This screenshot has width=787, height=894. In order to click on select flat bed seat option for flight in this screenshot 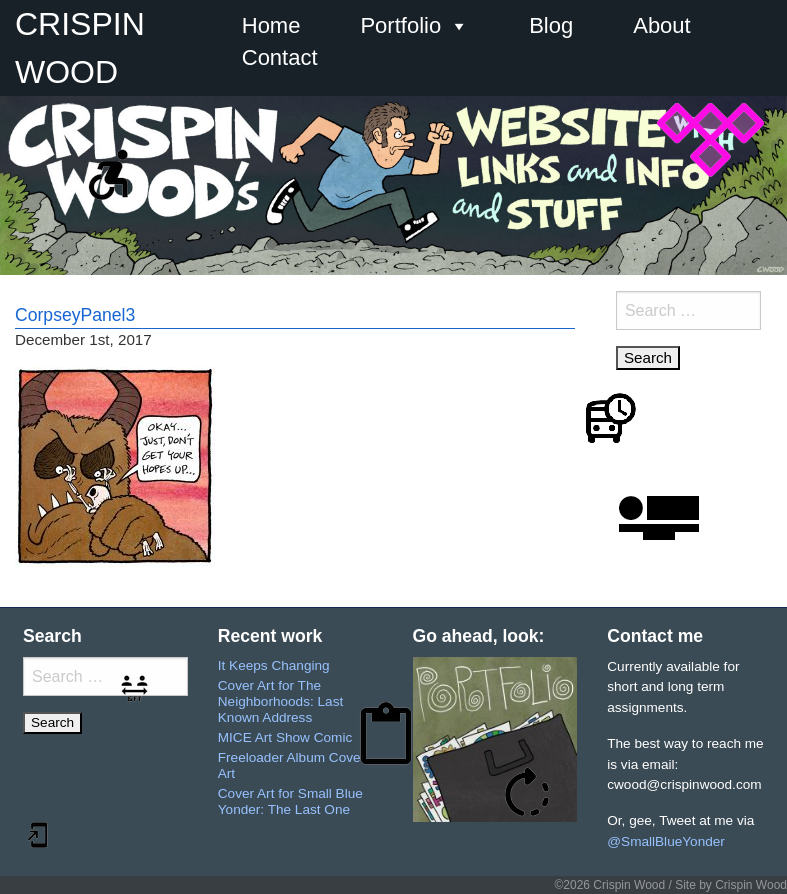, I will do `click(659, 516)`.